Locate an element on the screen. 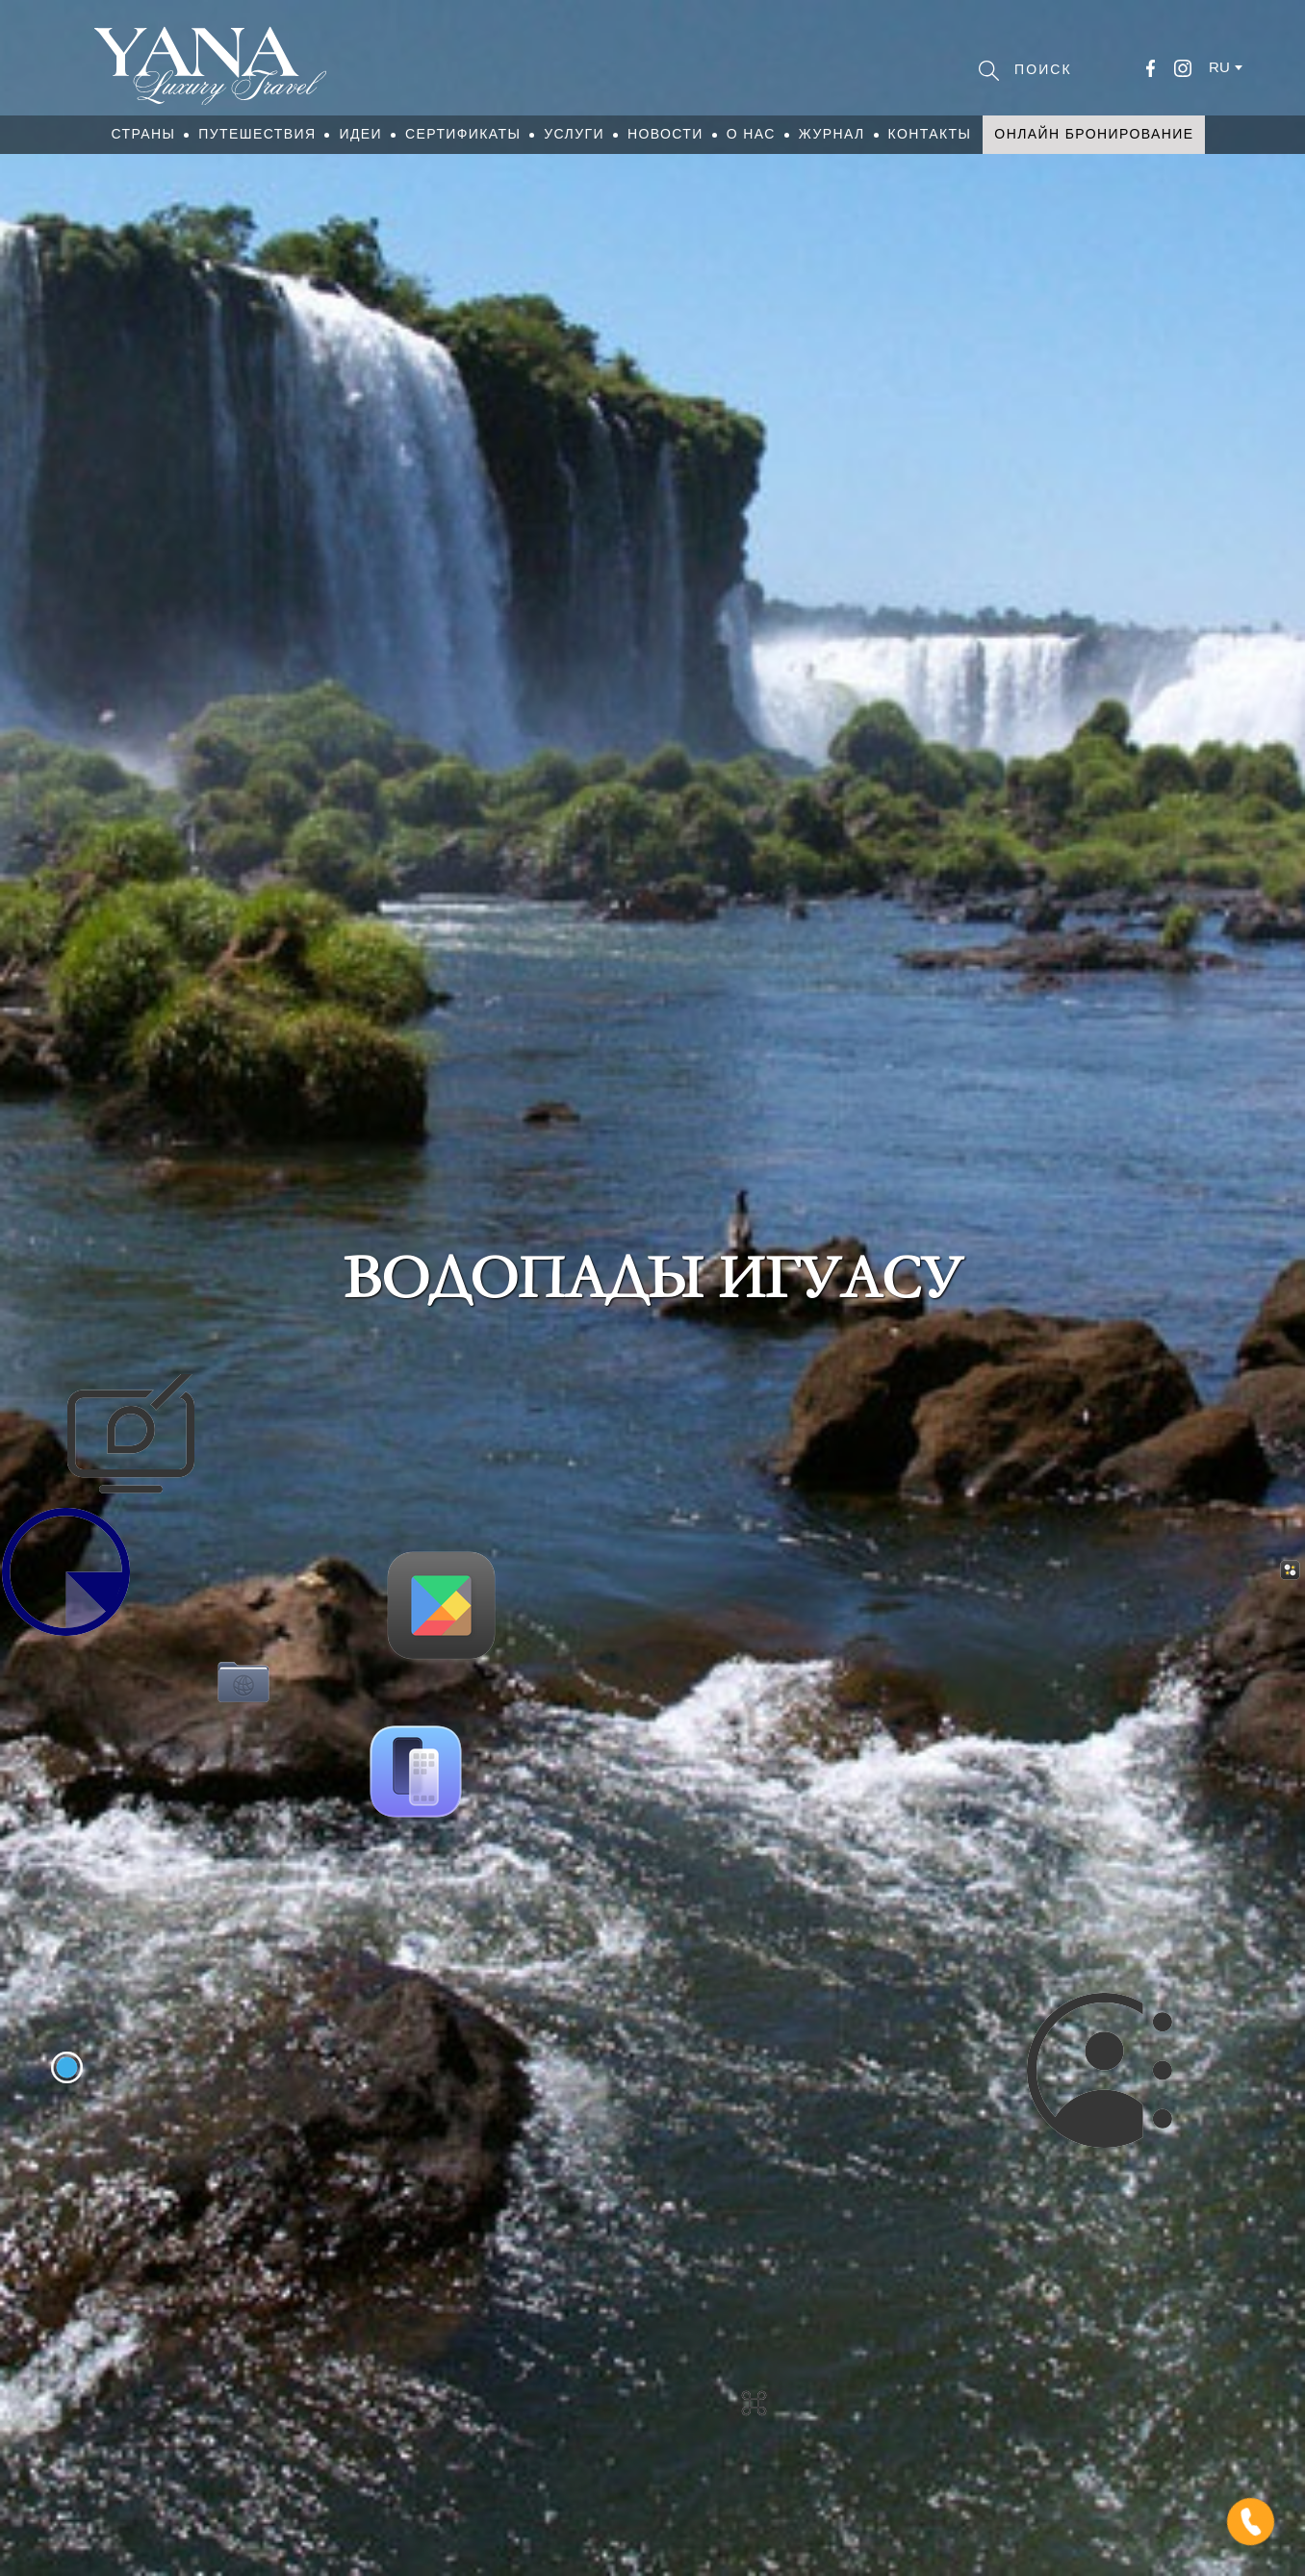 The image size is (1305, 2576). access display appearance settings is located at coordinates (131, 1438).